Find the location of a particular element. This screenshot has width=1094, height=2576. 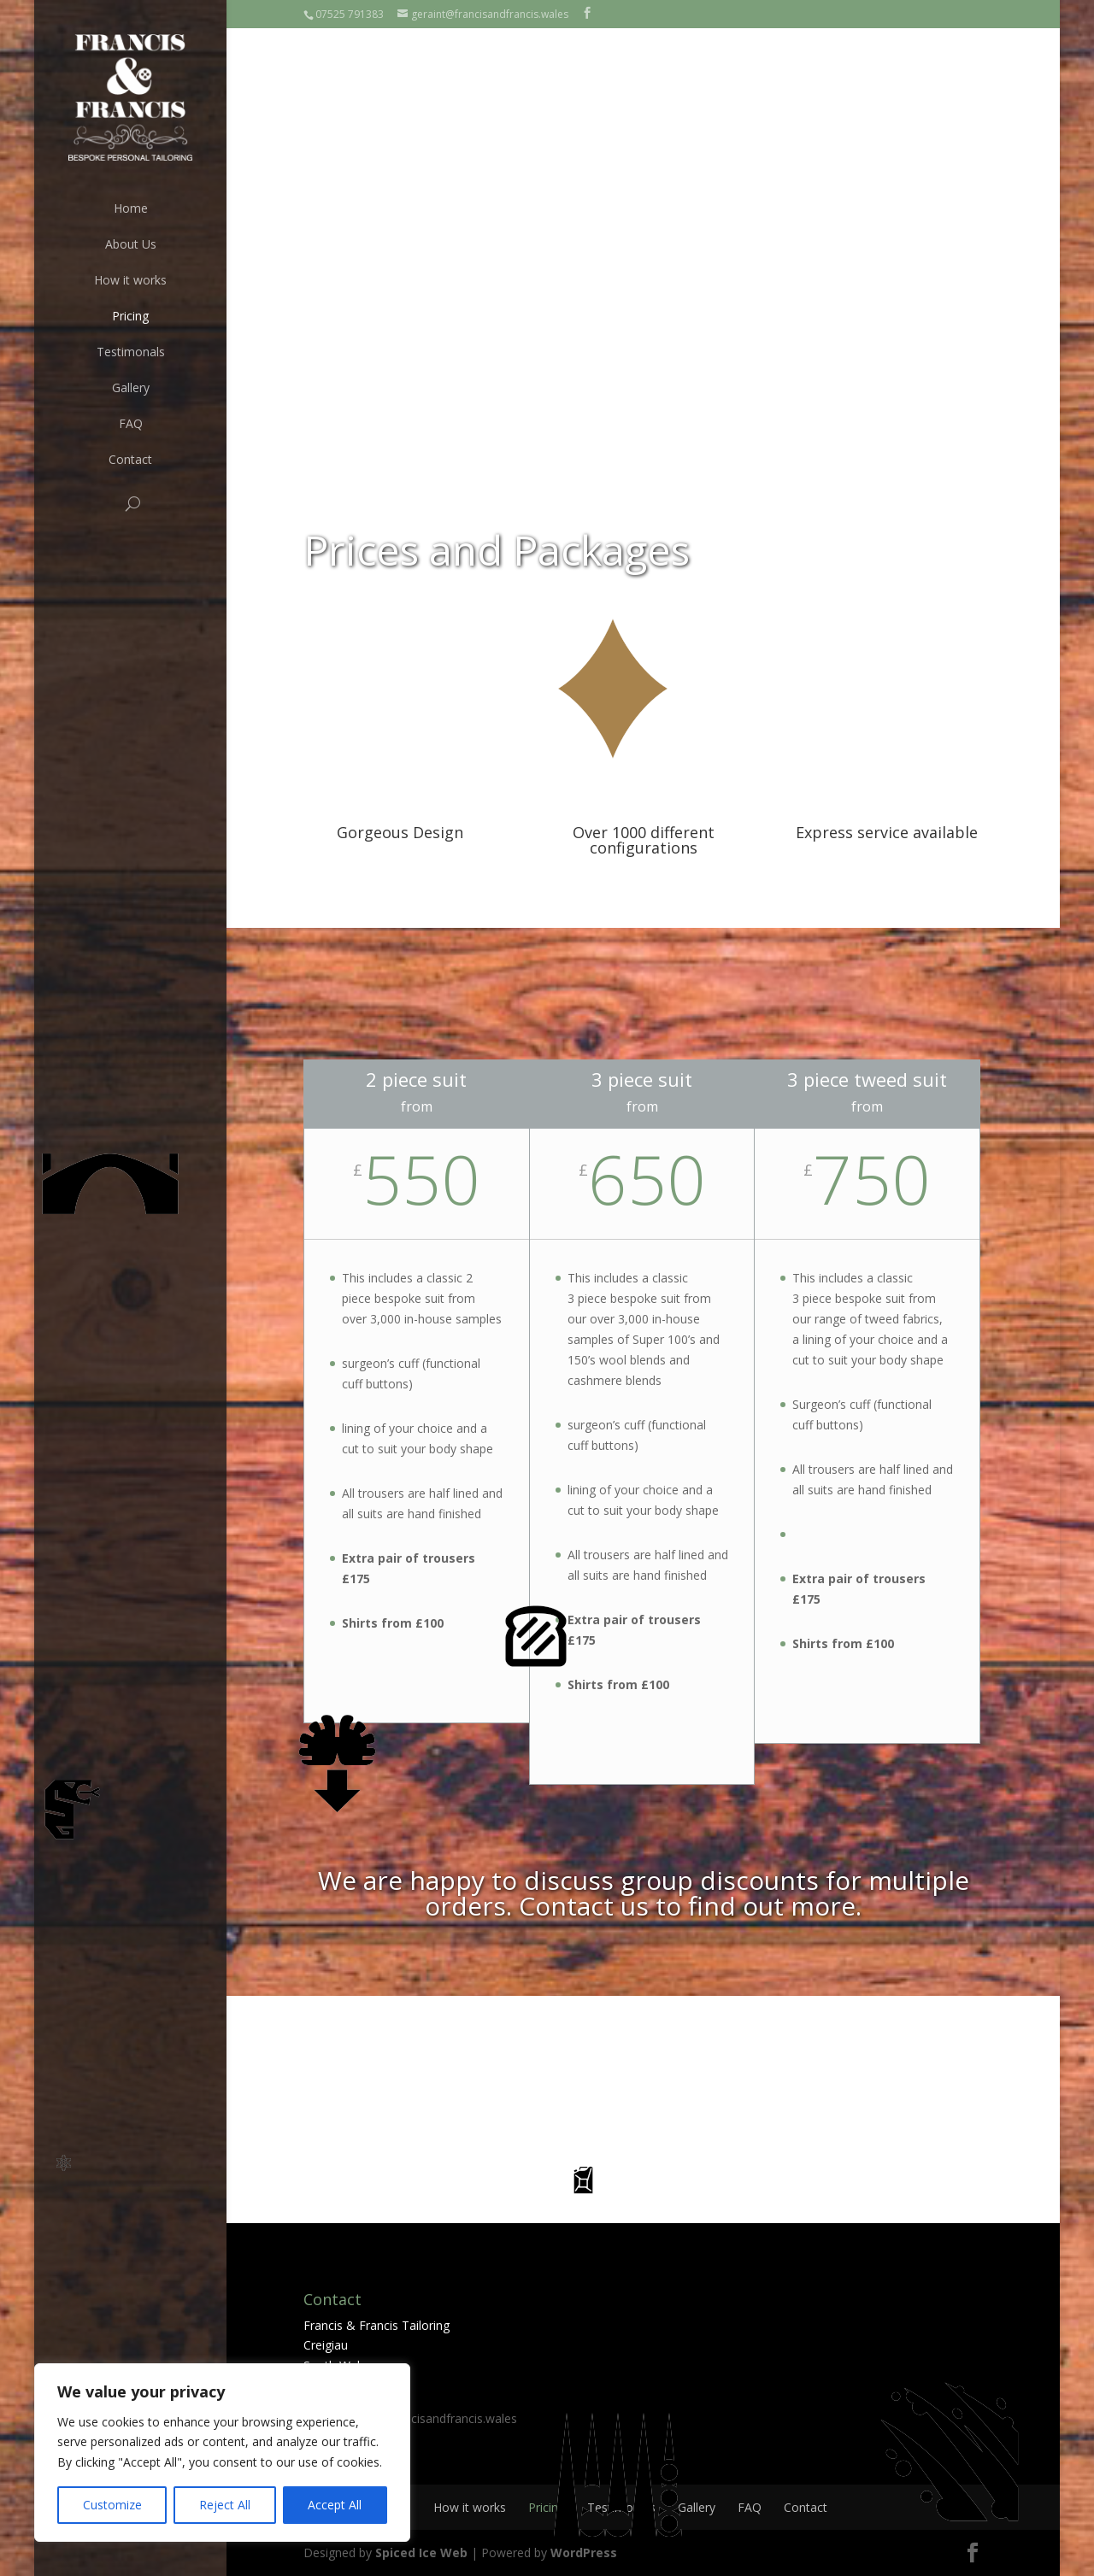

play backgammon is located at coordinates (618, 2473).